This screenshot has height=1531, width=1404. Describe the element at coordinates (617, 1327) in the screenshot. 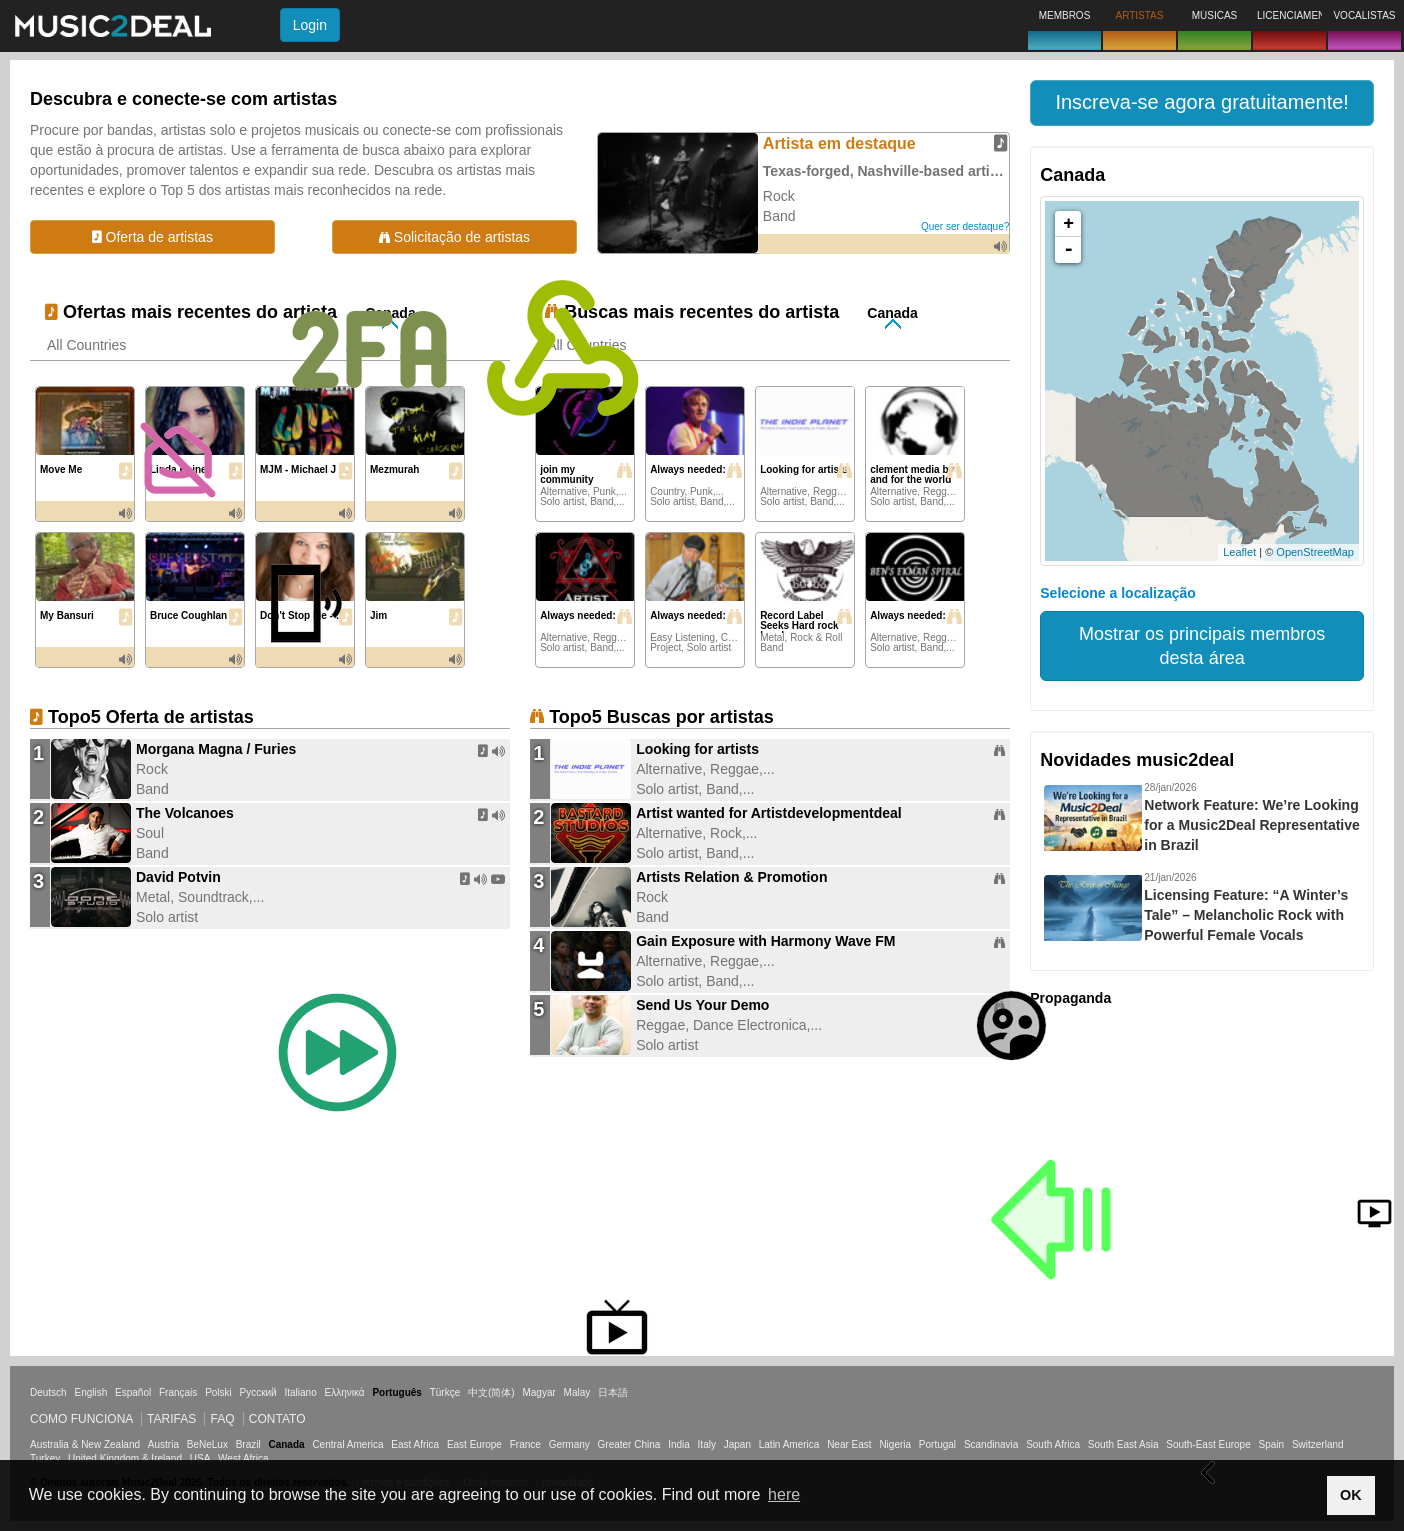

I see `watch live television or streaming content` at that location.